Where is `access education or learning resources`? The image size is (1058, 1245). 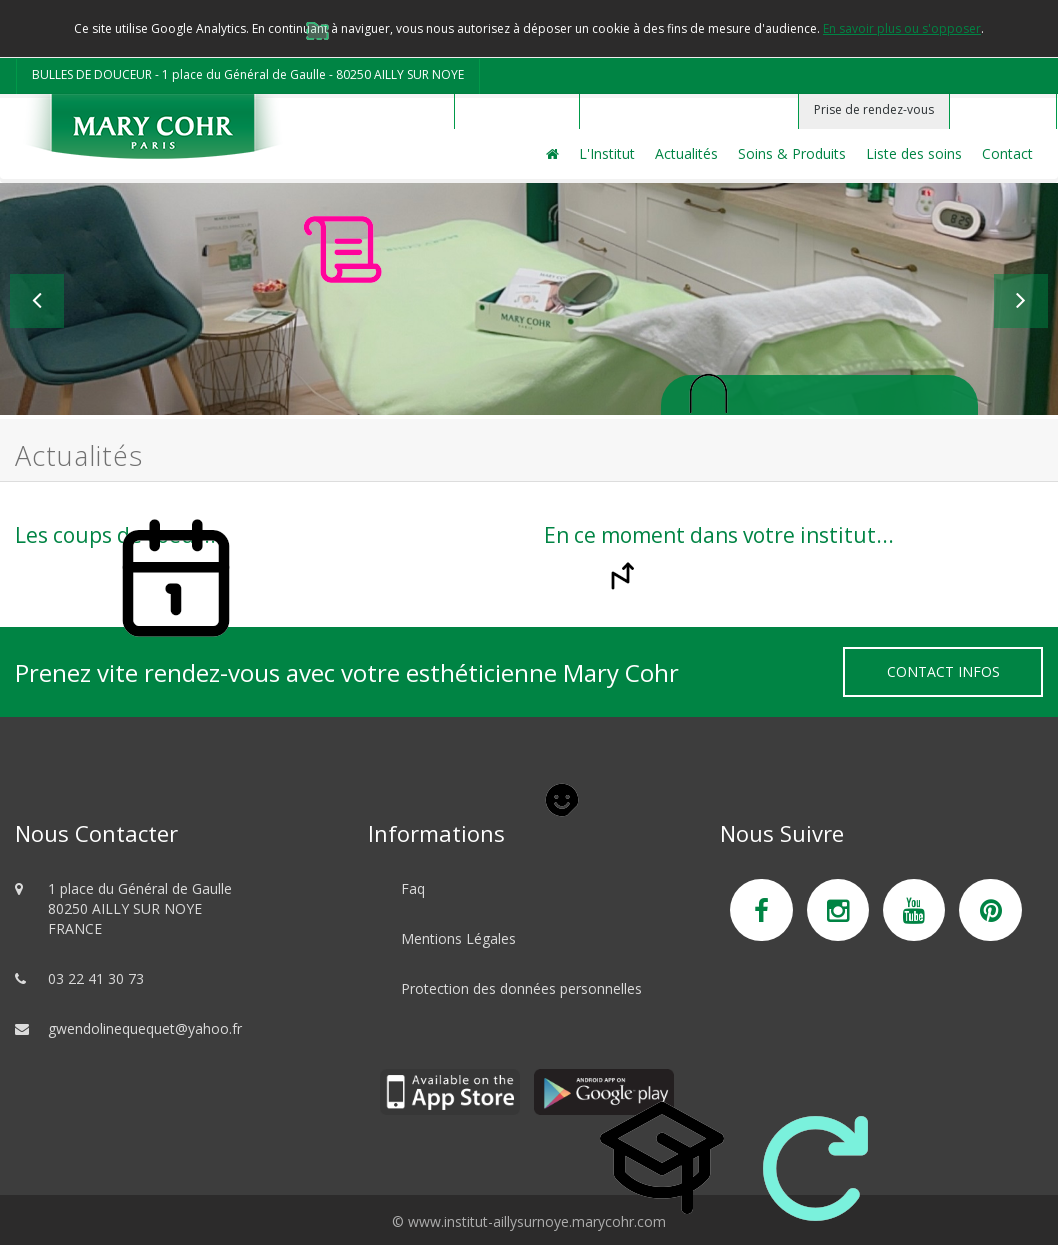
access education or learning resources is located at coordinates (662, 1154).